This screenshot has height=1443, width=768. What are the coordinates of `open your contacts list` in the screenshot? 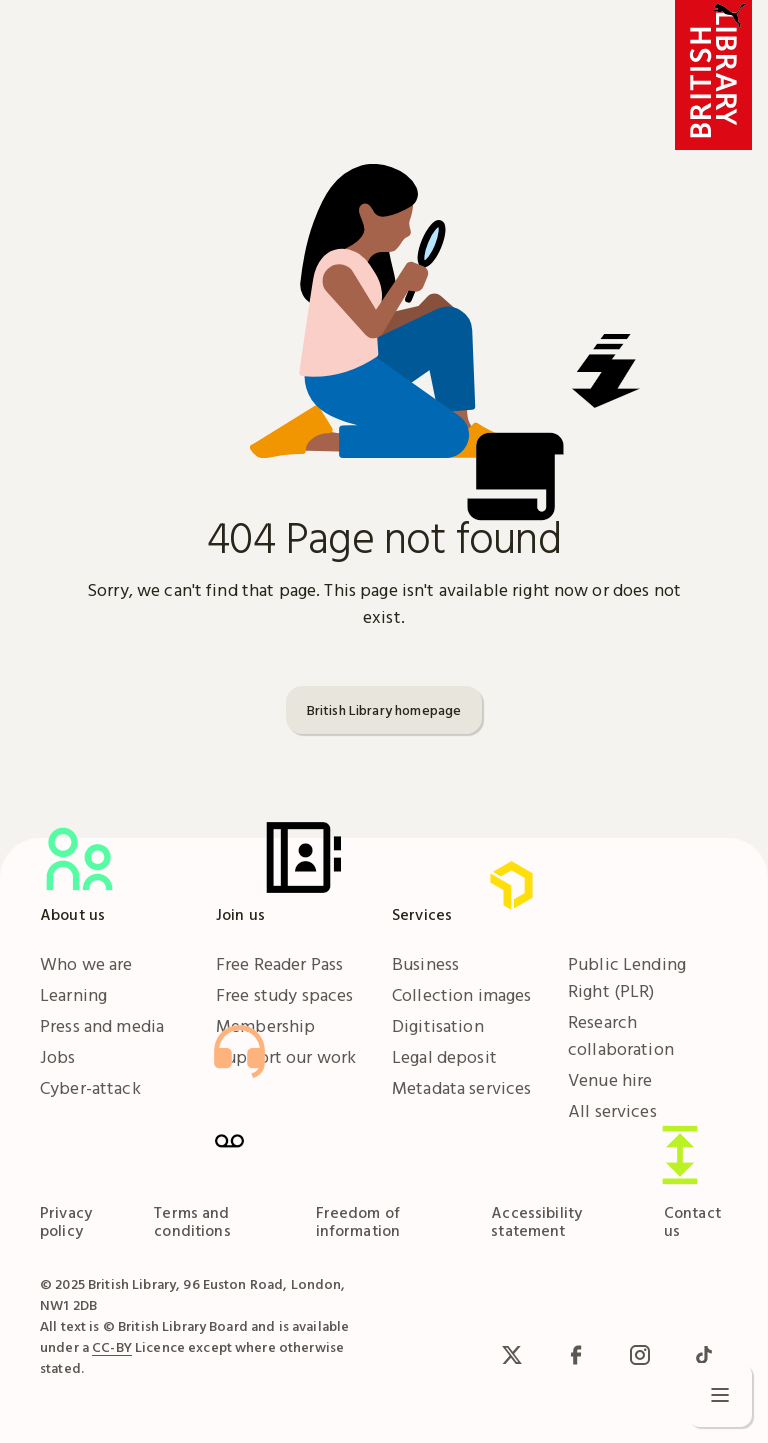 It's located at (298, 857).